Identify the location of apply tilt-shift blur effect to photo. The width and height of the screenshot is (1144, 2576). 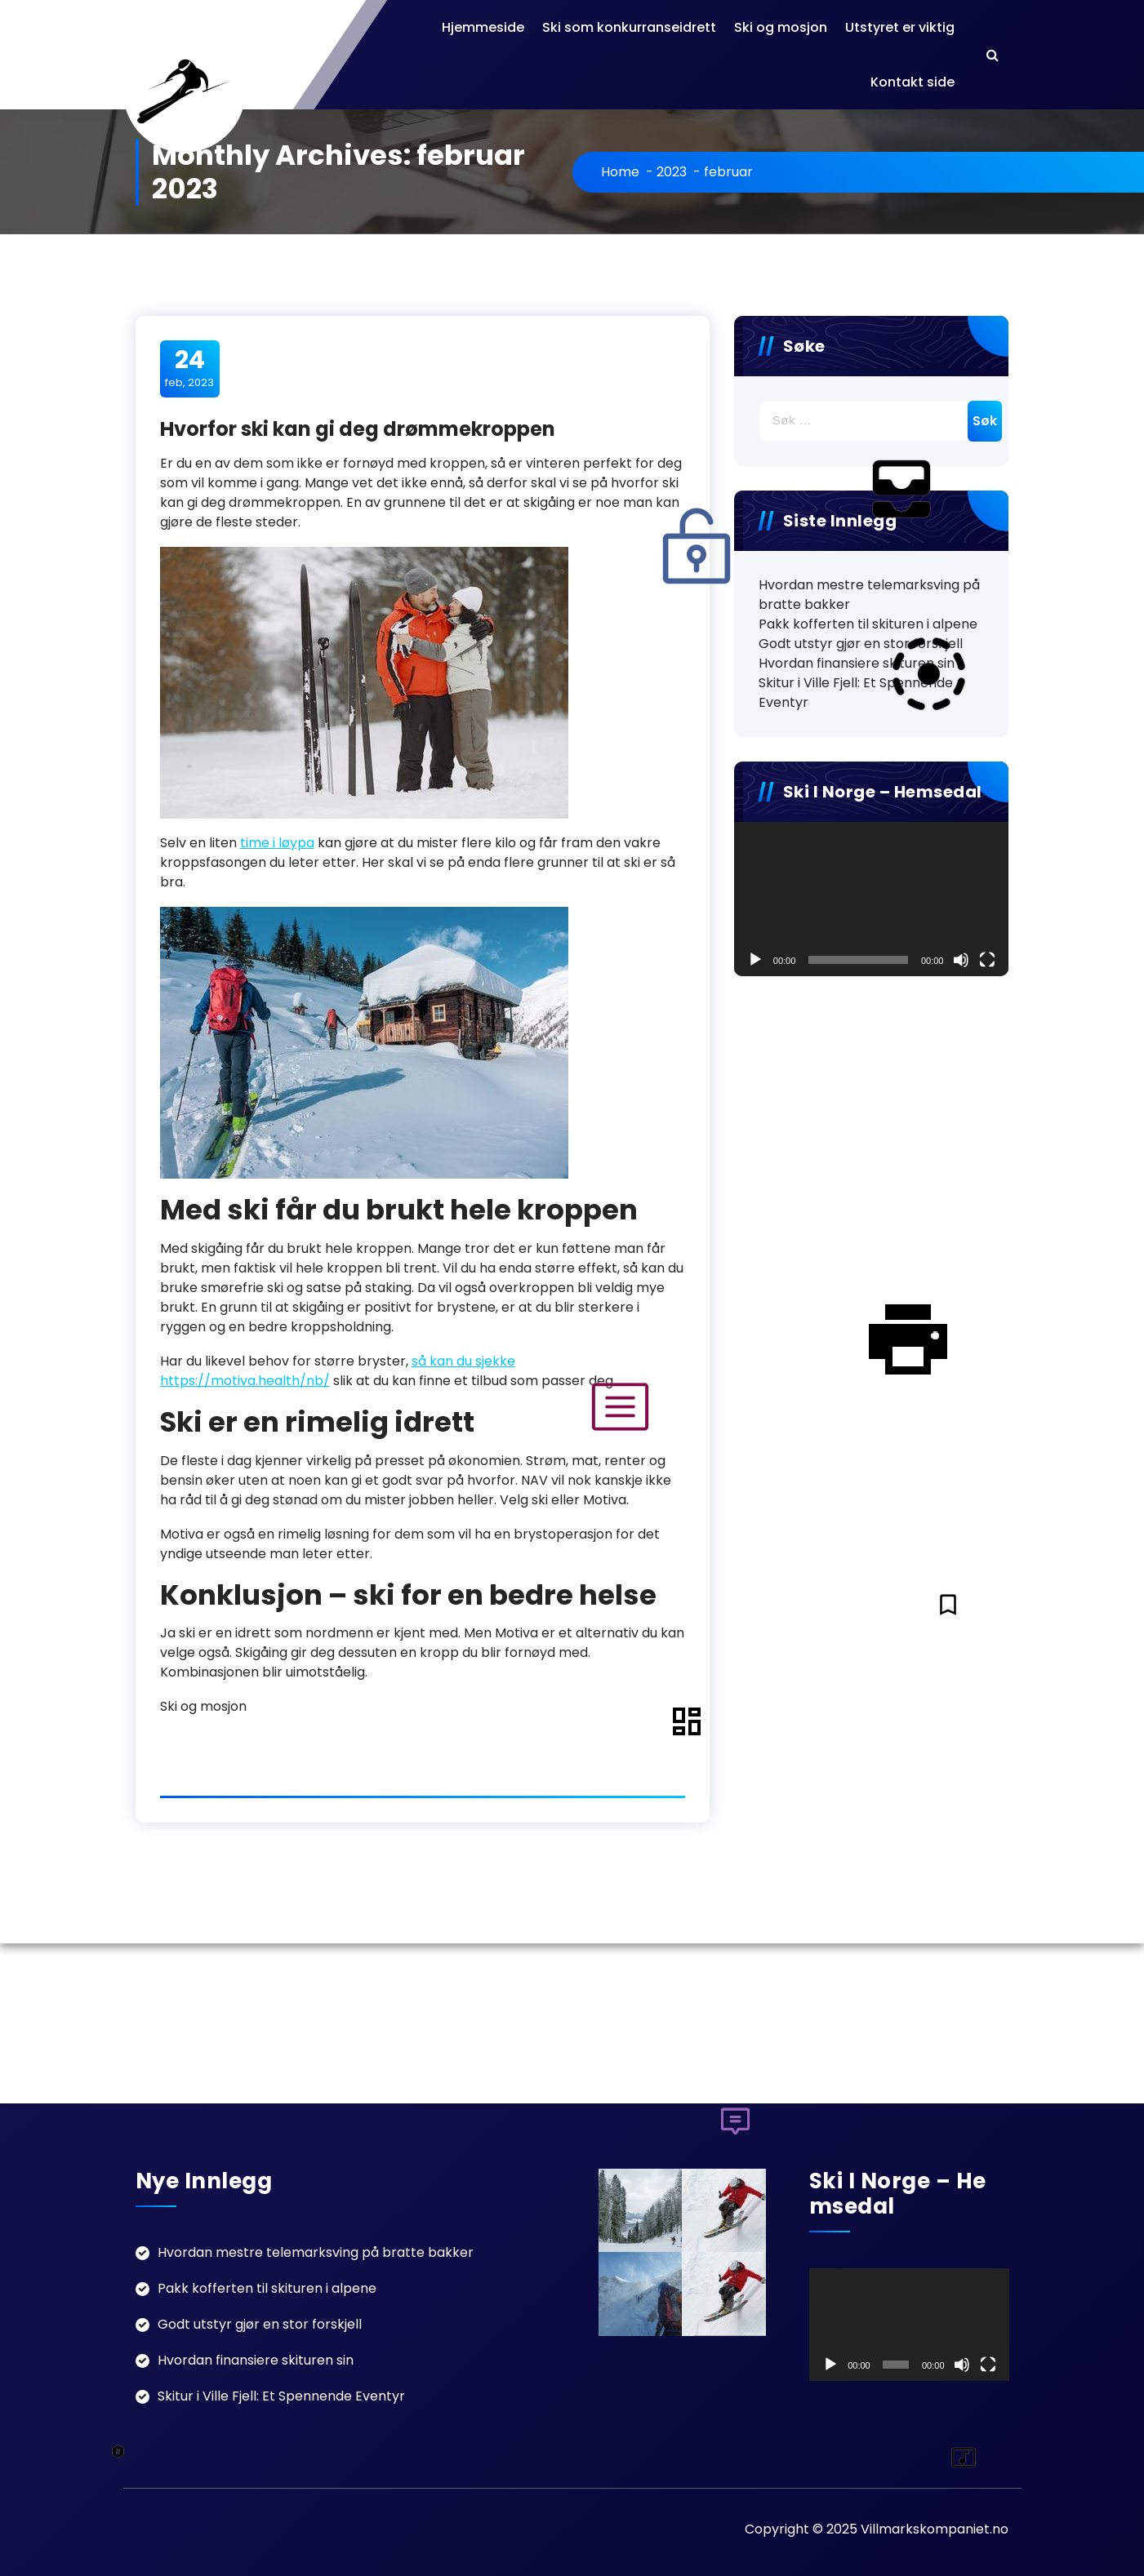
(928, 673).